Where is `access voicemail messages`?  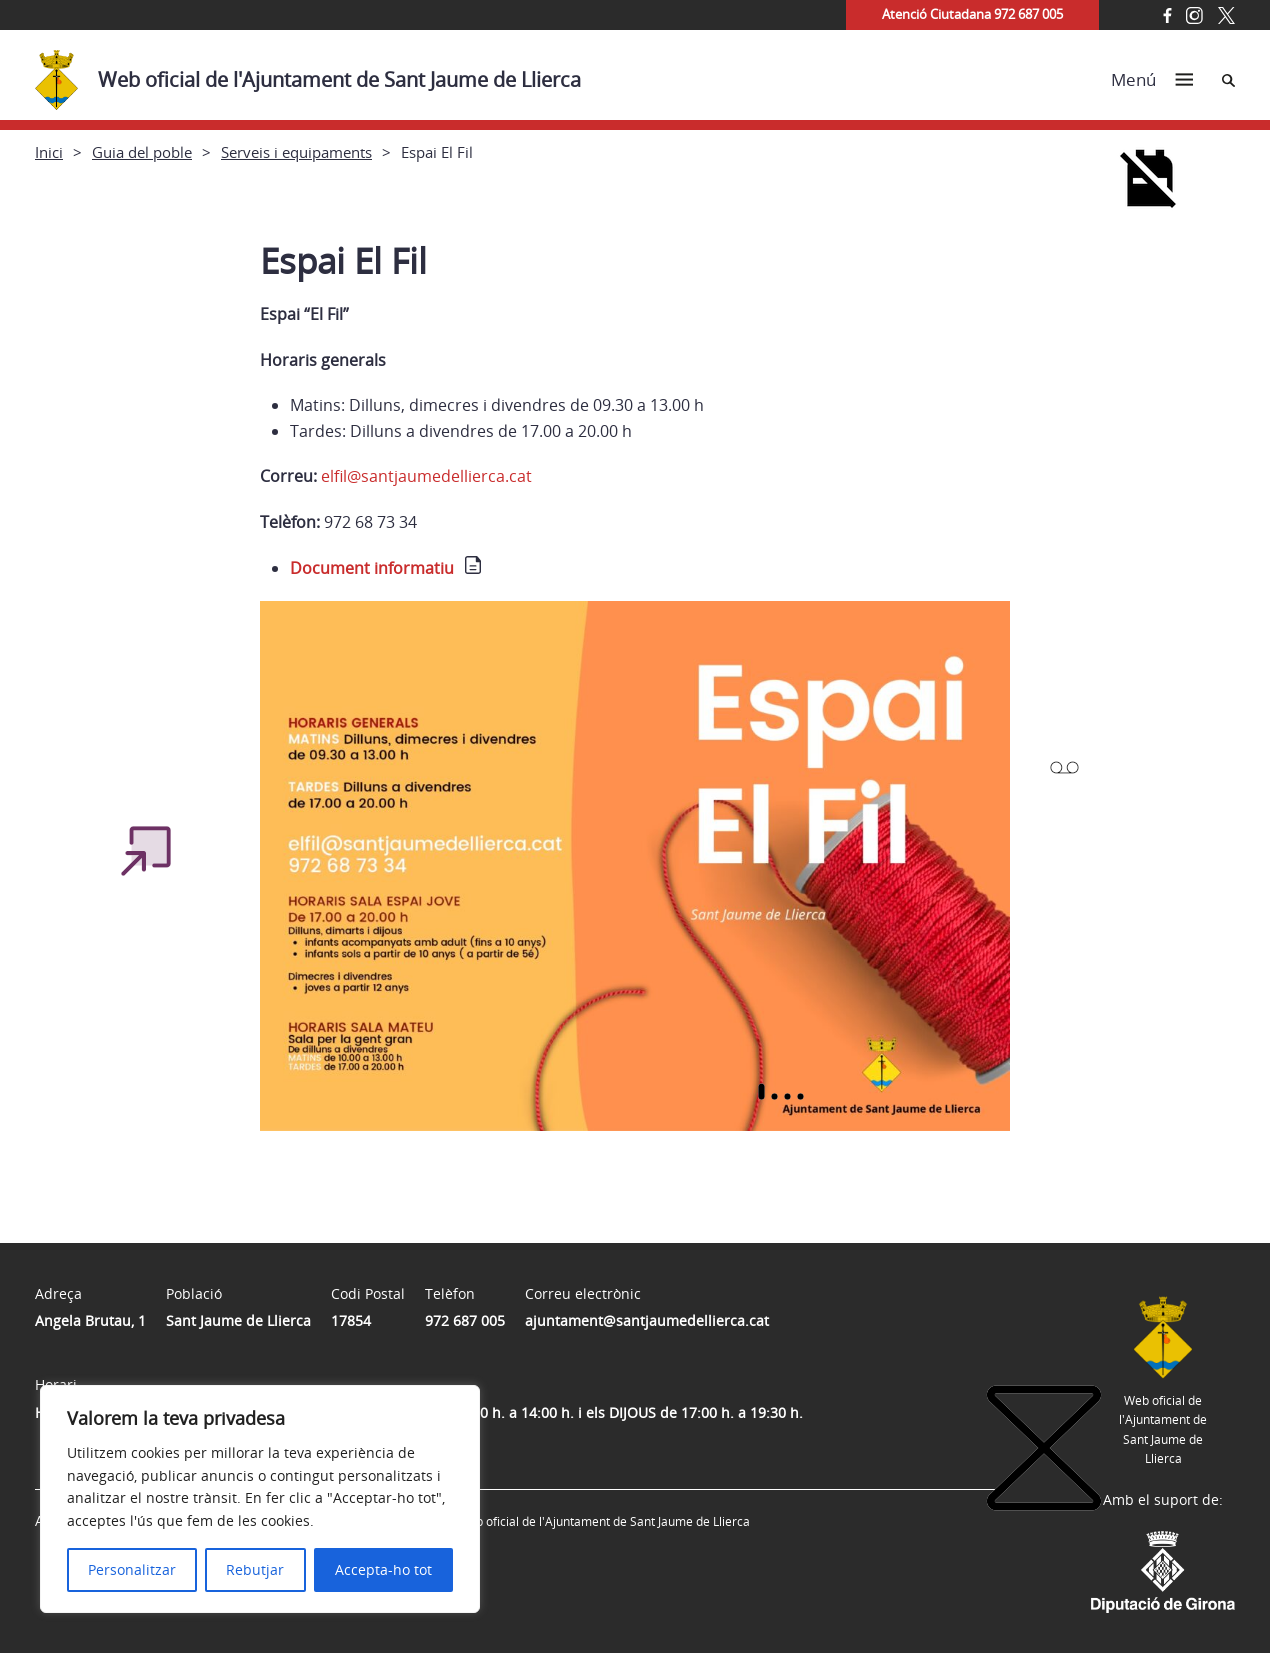 access voicemail messages is located at coordinates (1064, 767).